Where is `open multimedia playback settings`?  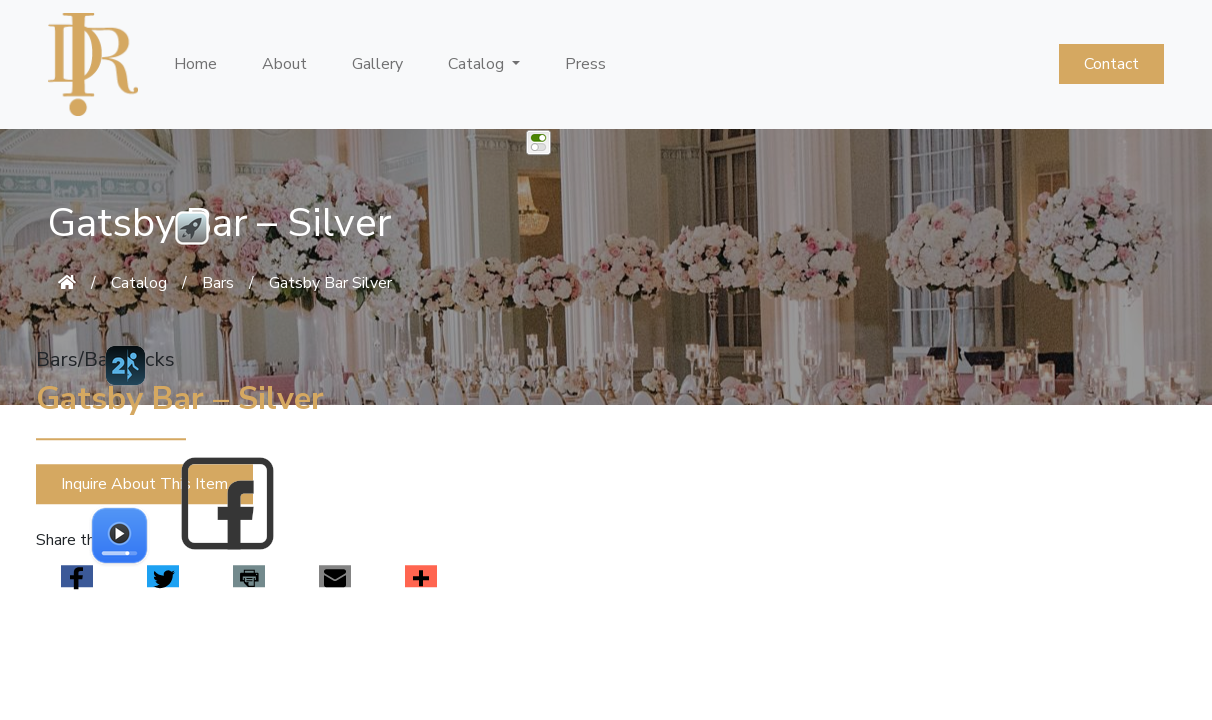 open multimedia playback settings is located at coordinates (119, 536).